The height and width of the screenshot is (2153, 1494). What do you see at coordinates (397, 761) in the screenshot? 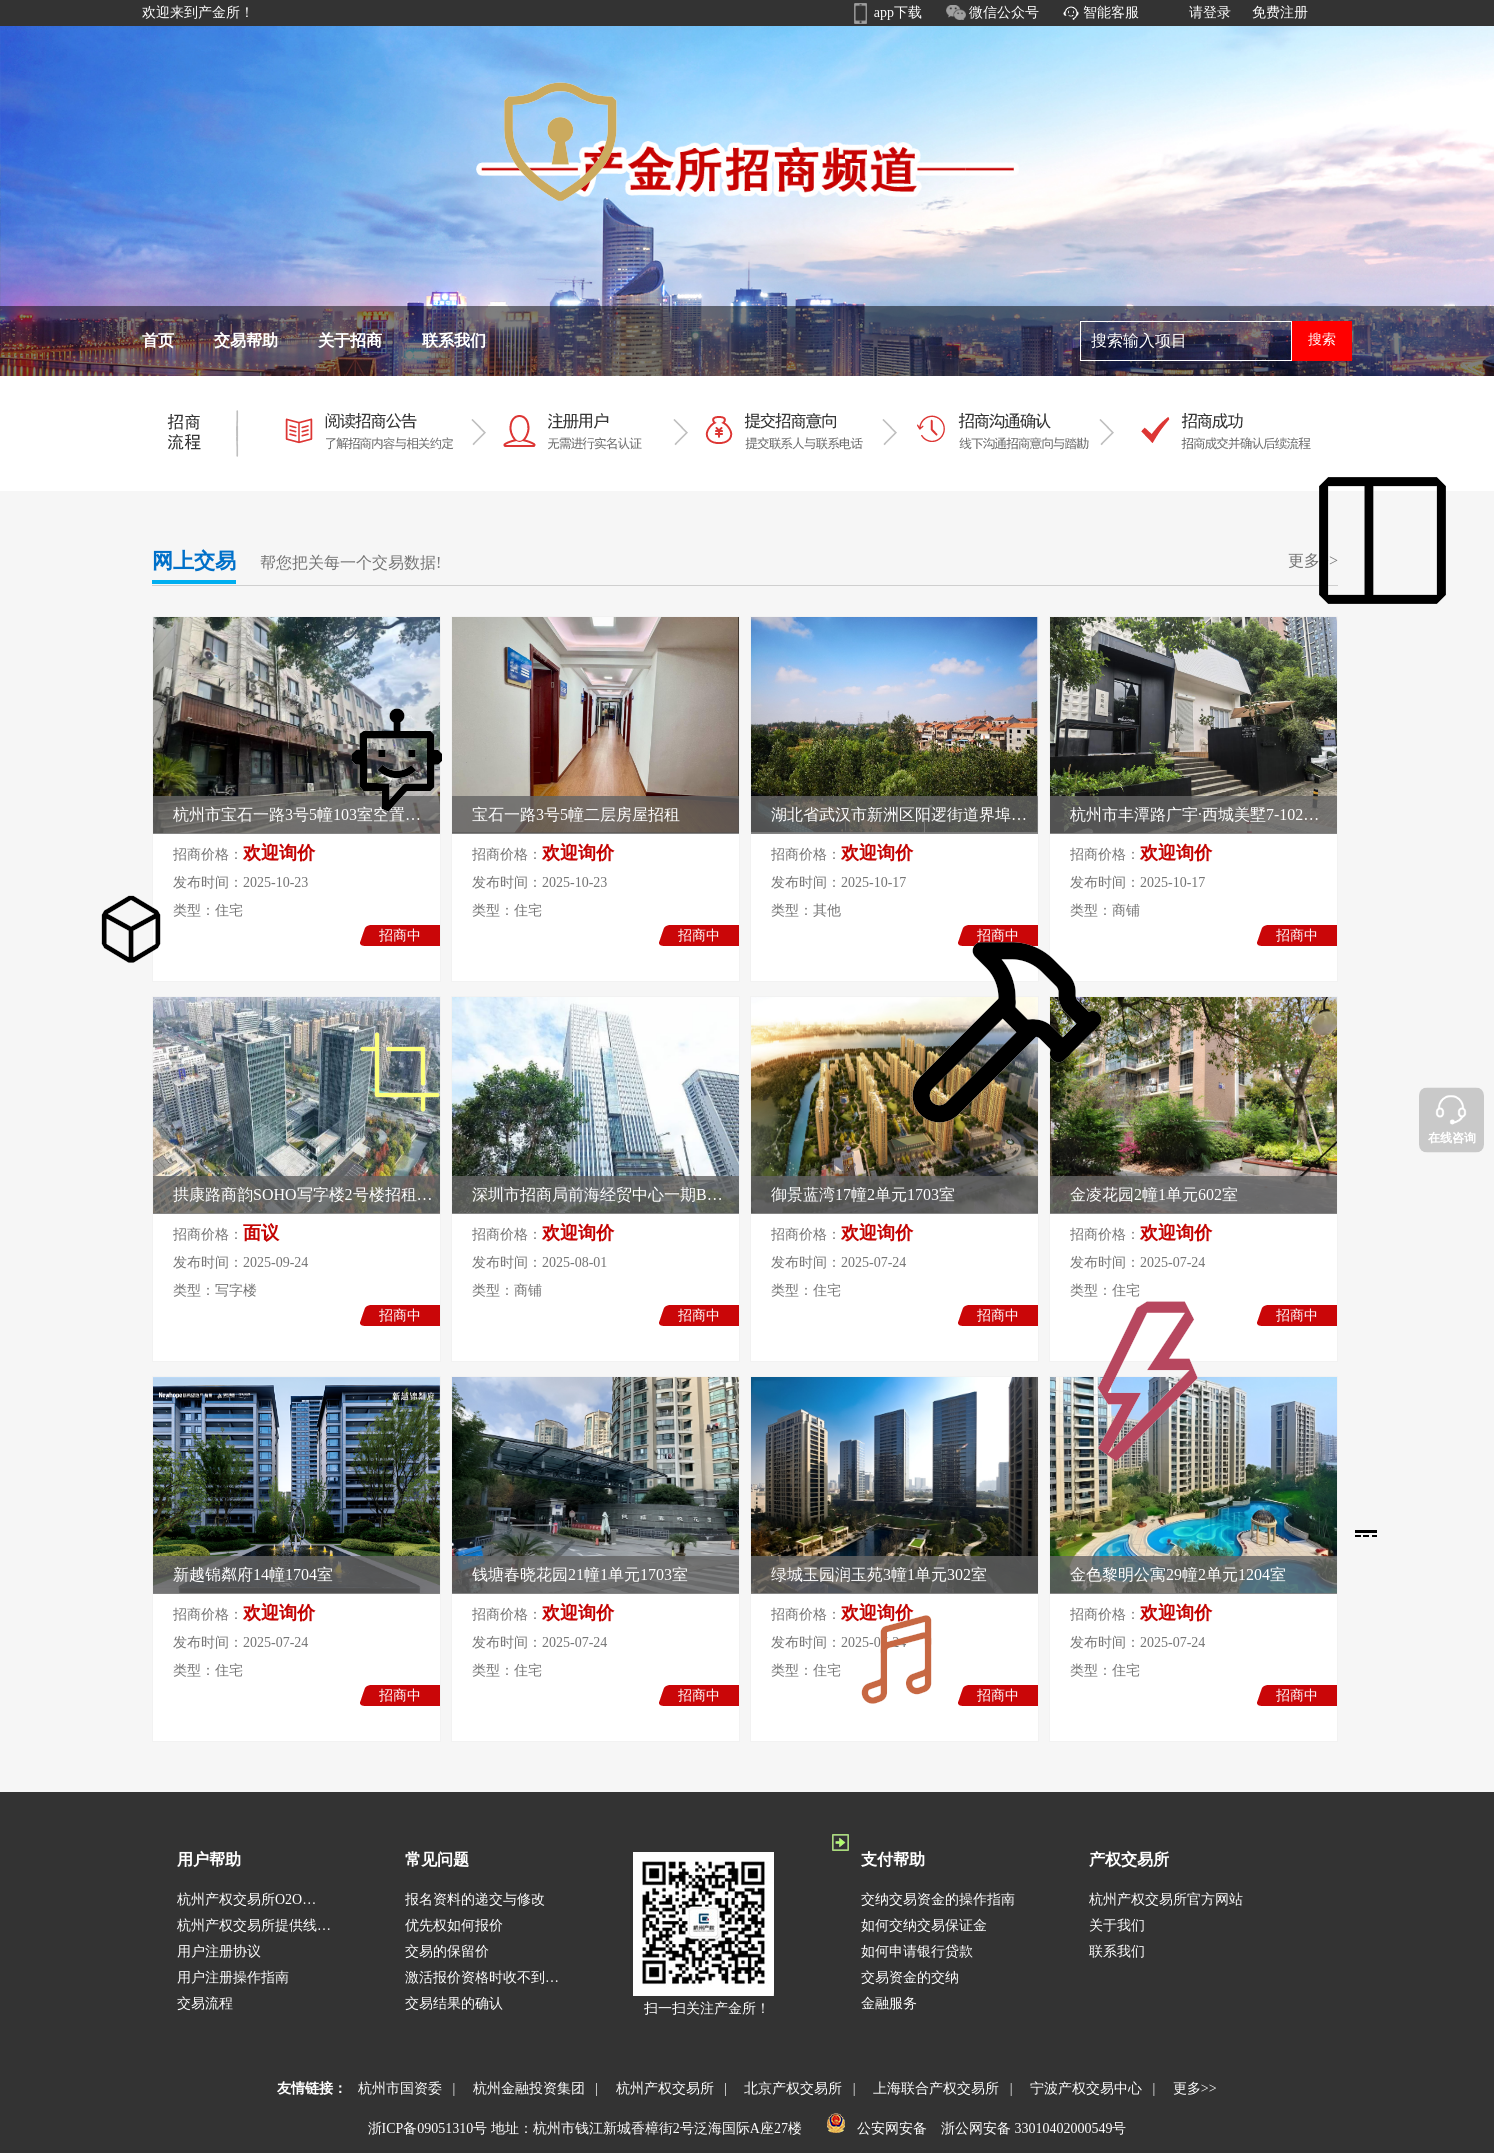
I see `access chatbot or automated assistant` at bounding box center [397, 761].